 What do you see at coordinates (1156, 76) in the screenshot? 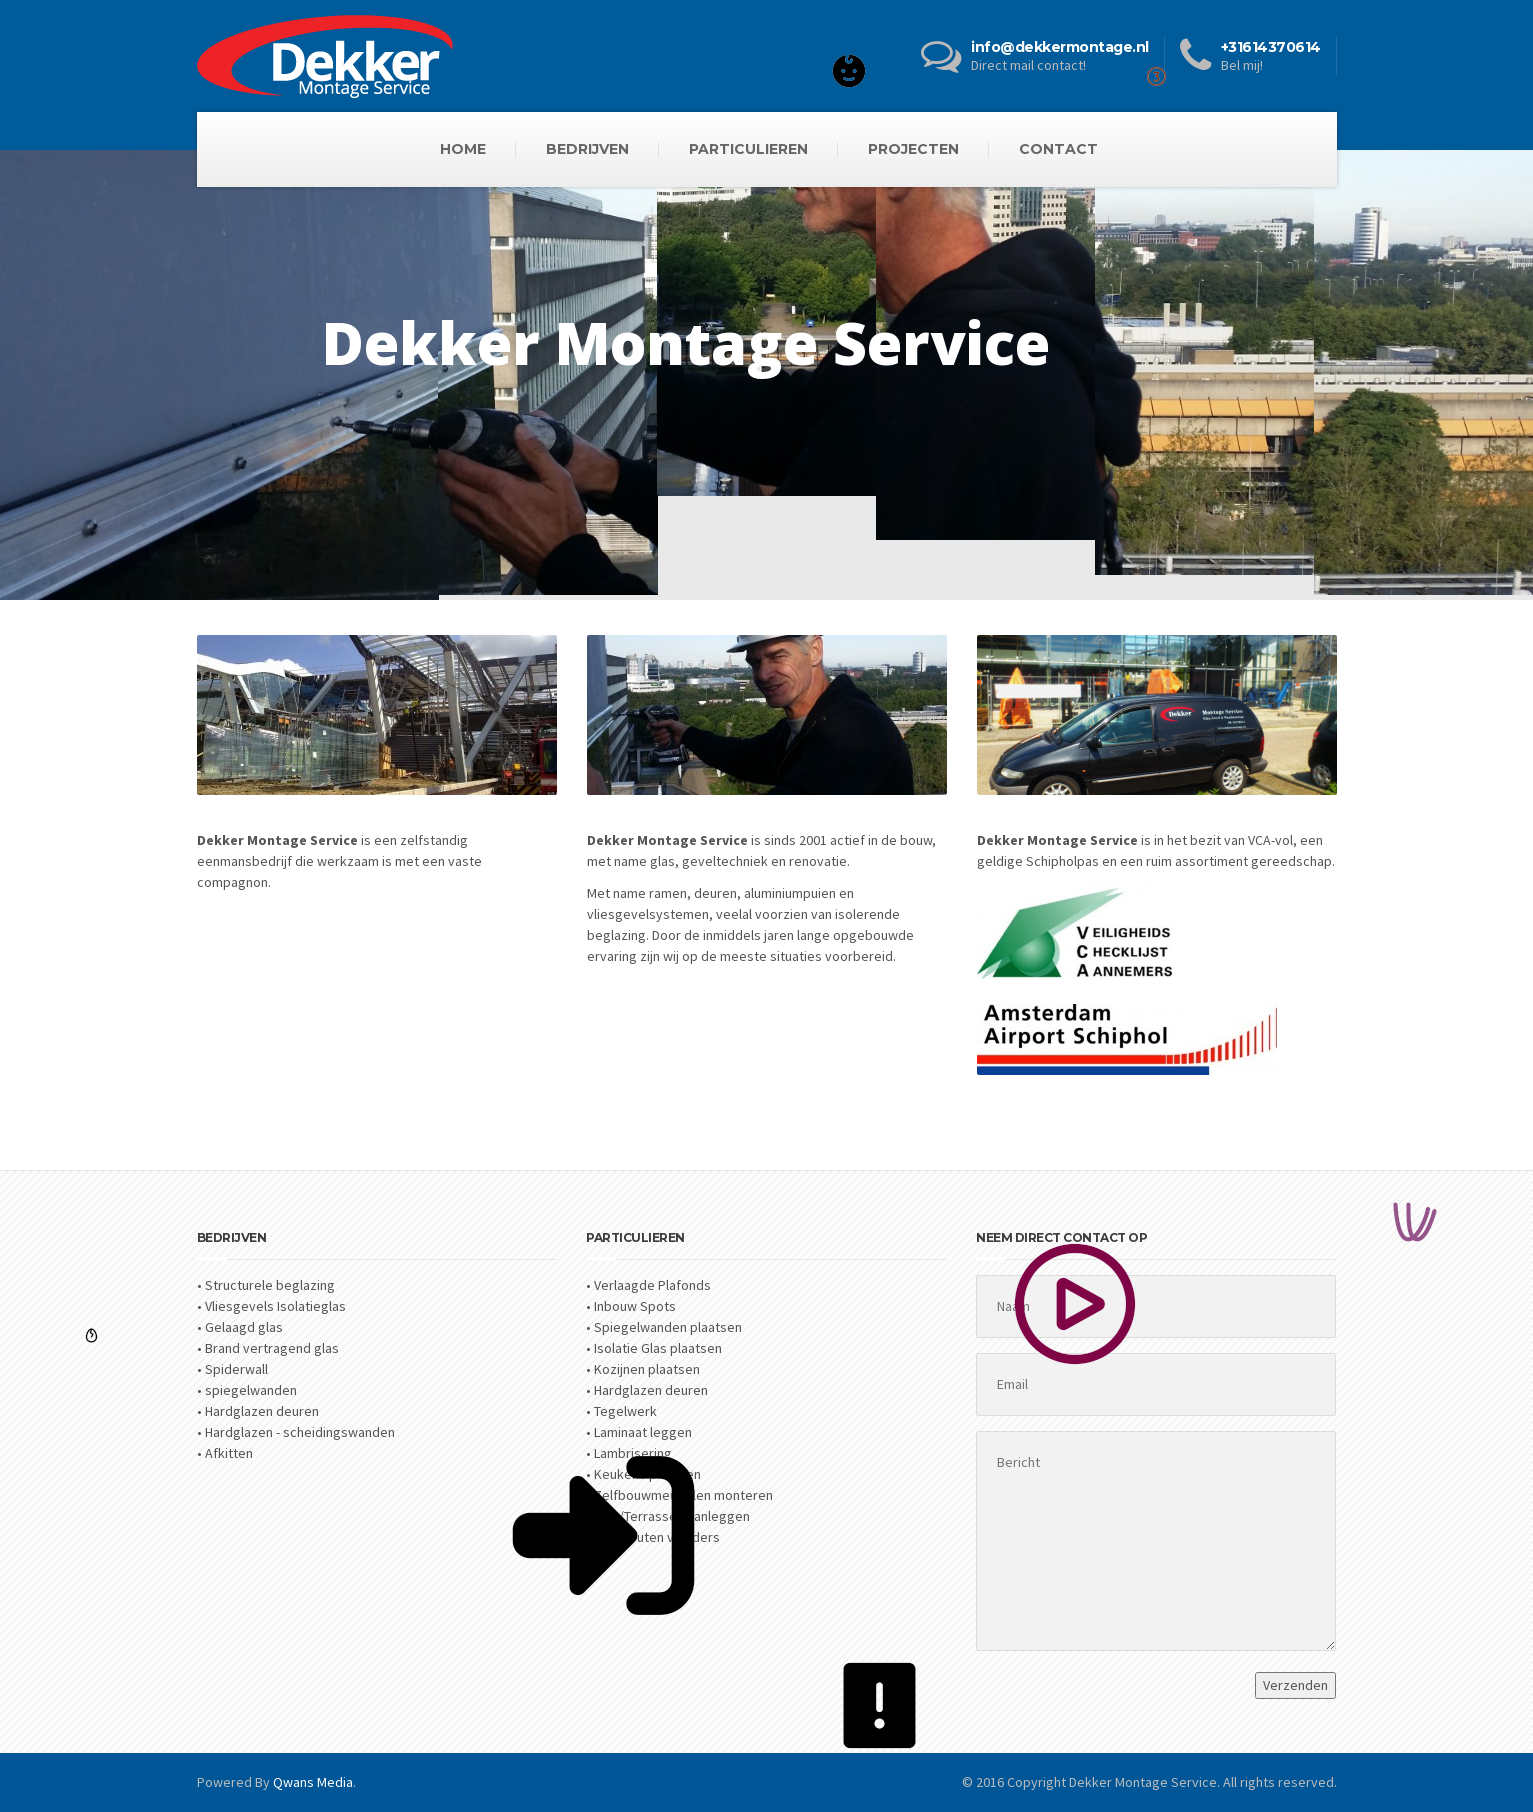
I see `indicates step three in a multi-step process` at bounding box center [1156, 76].